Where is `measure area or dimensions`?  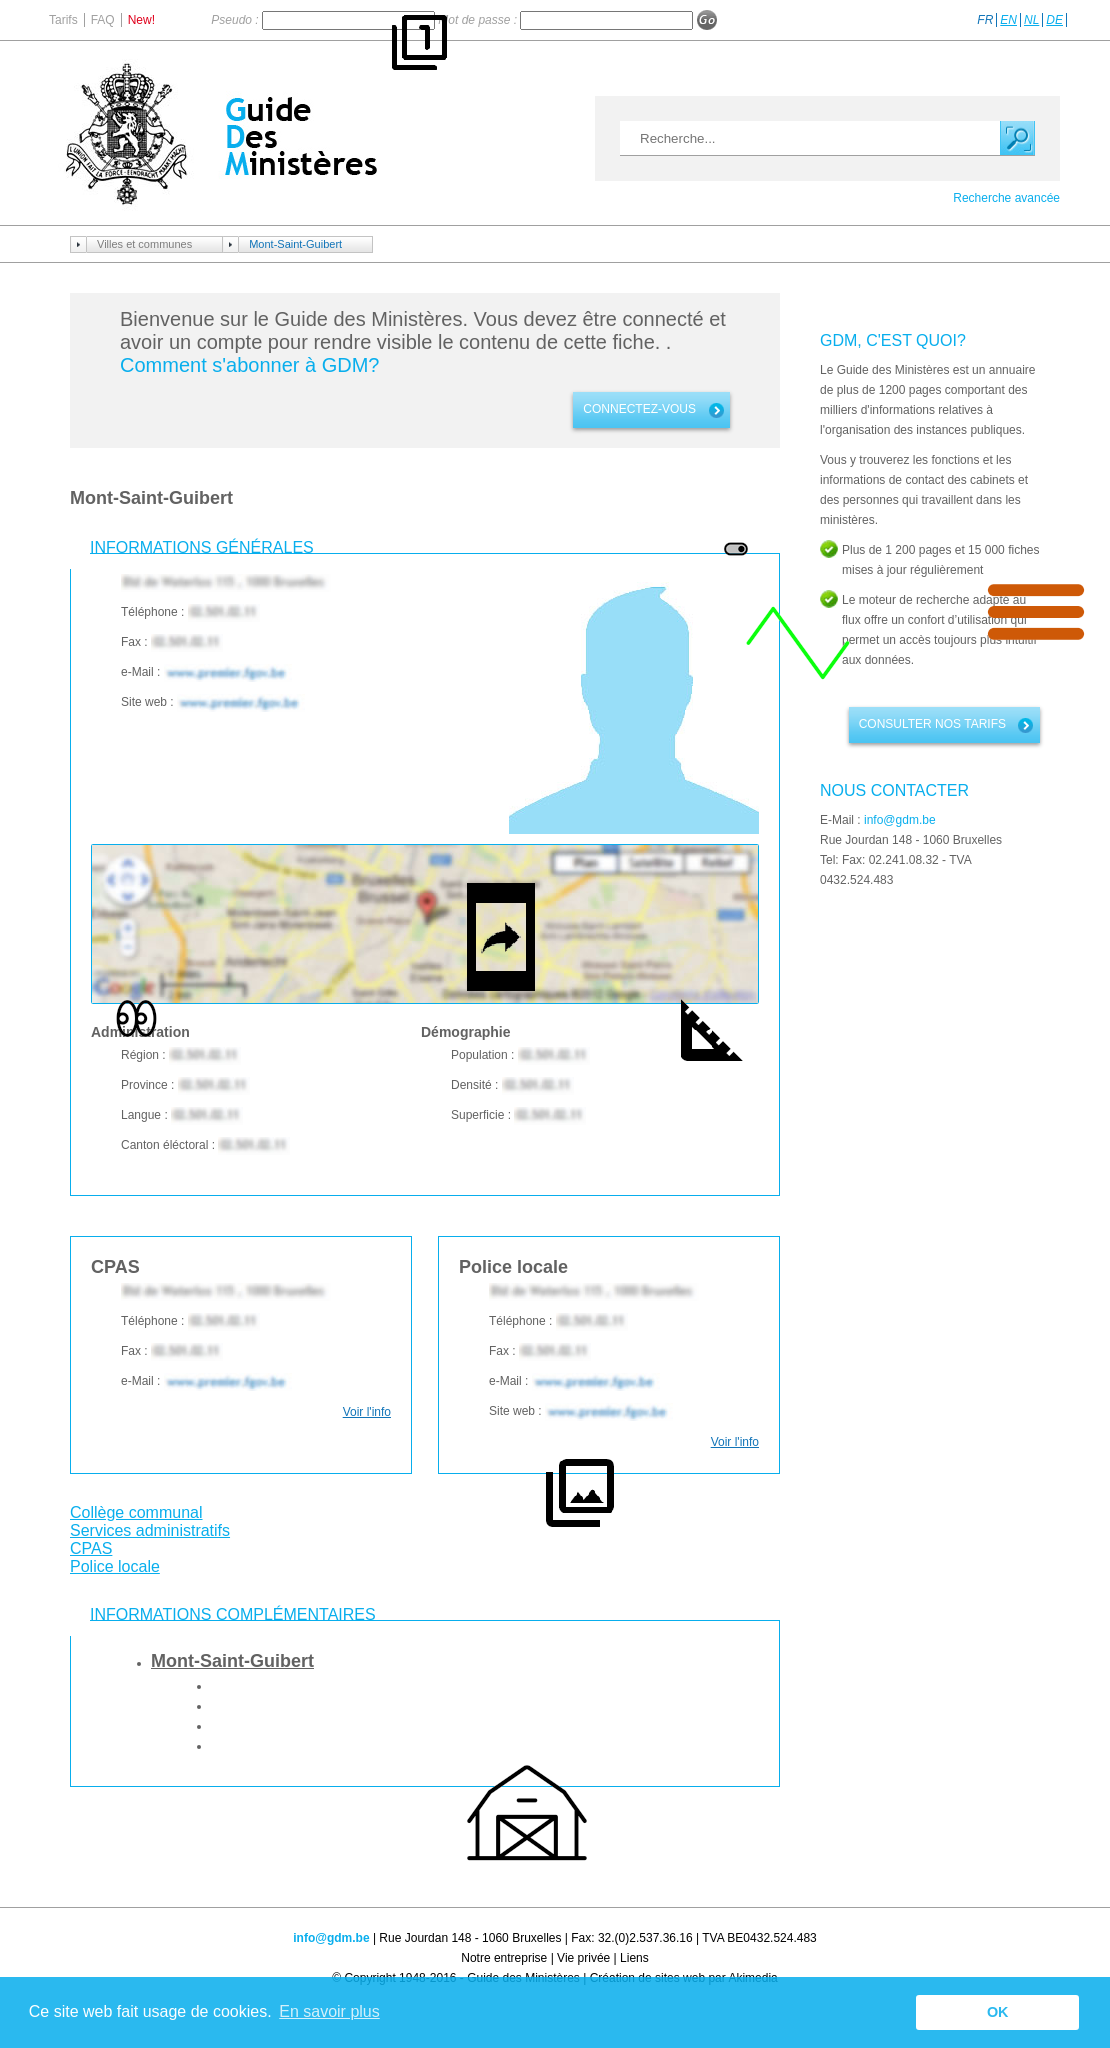 measure area or dimensions is located at coordinates (711, 1029).